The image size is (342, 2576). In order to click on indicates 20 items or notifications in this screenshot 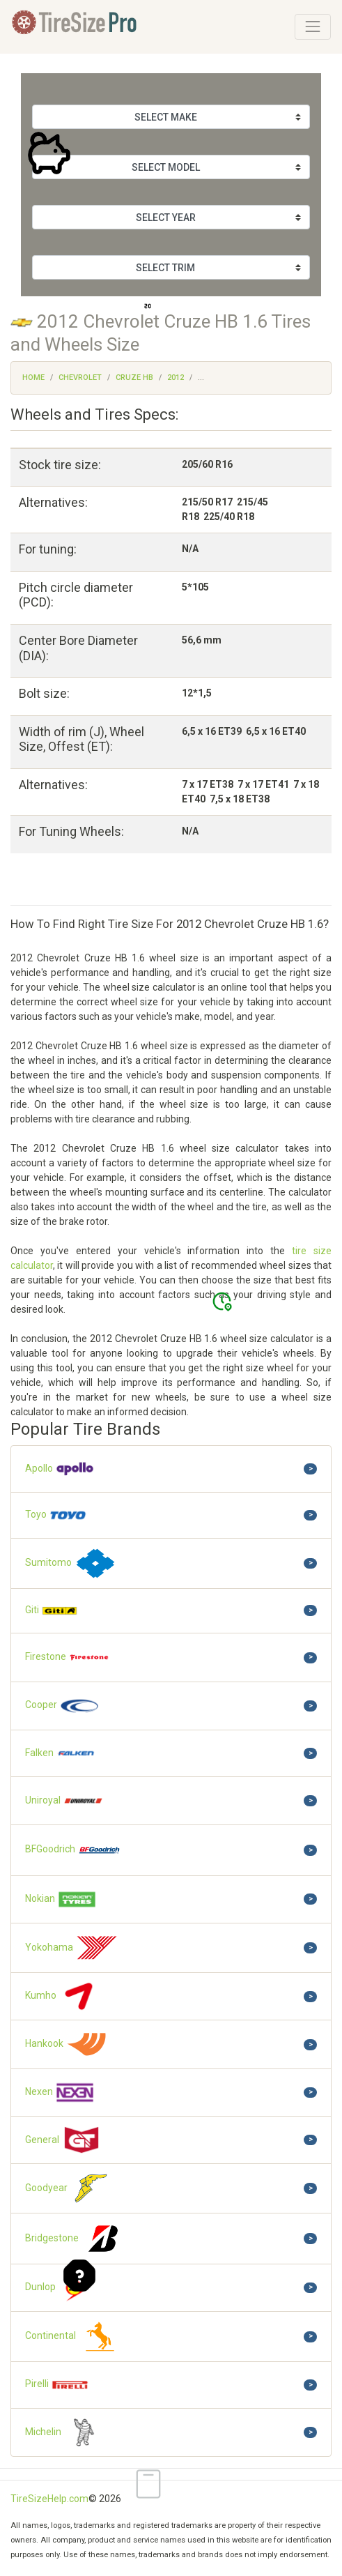, I will do `click(148, 306)`.